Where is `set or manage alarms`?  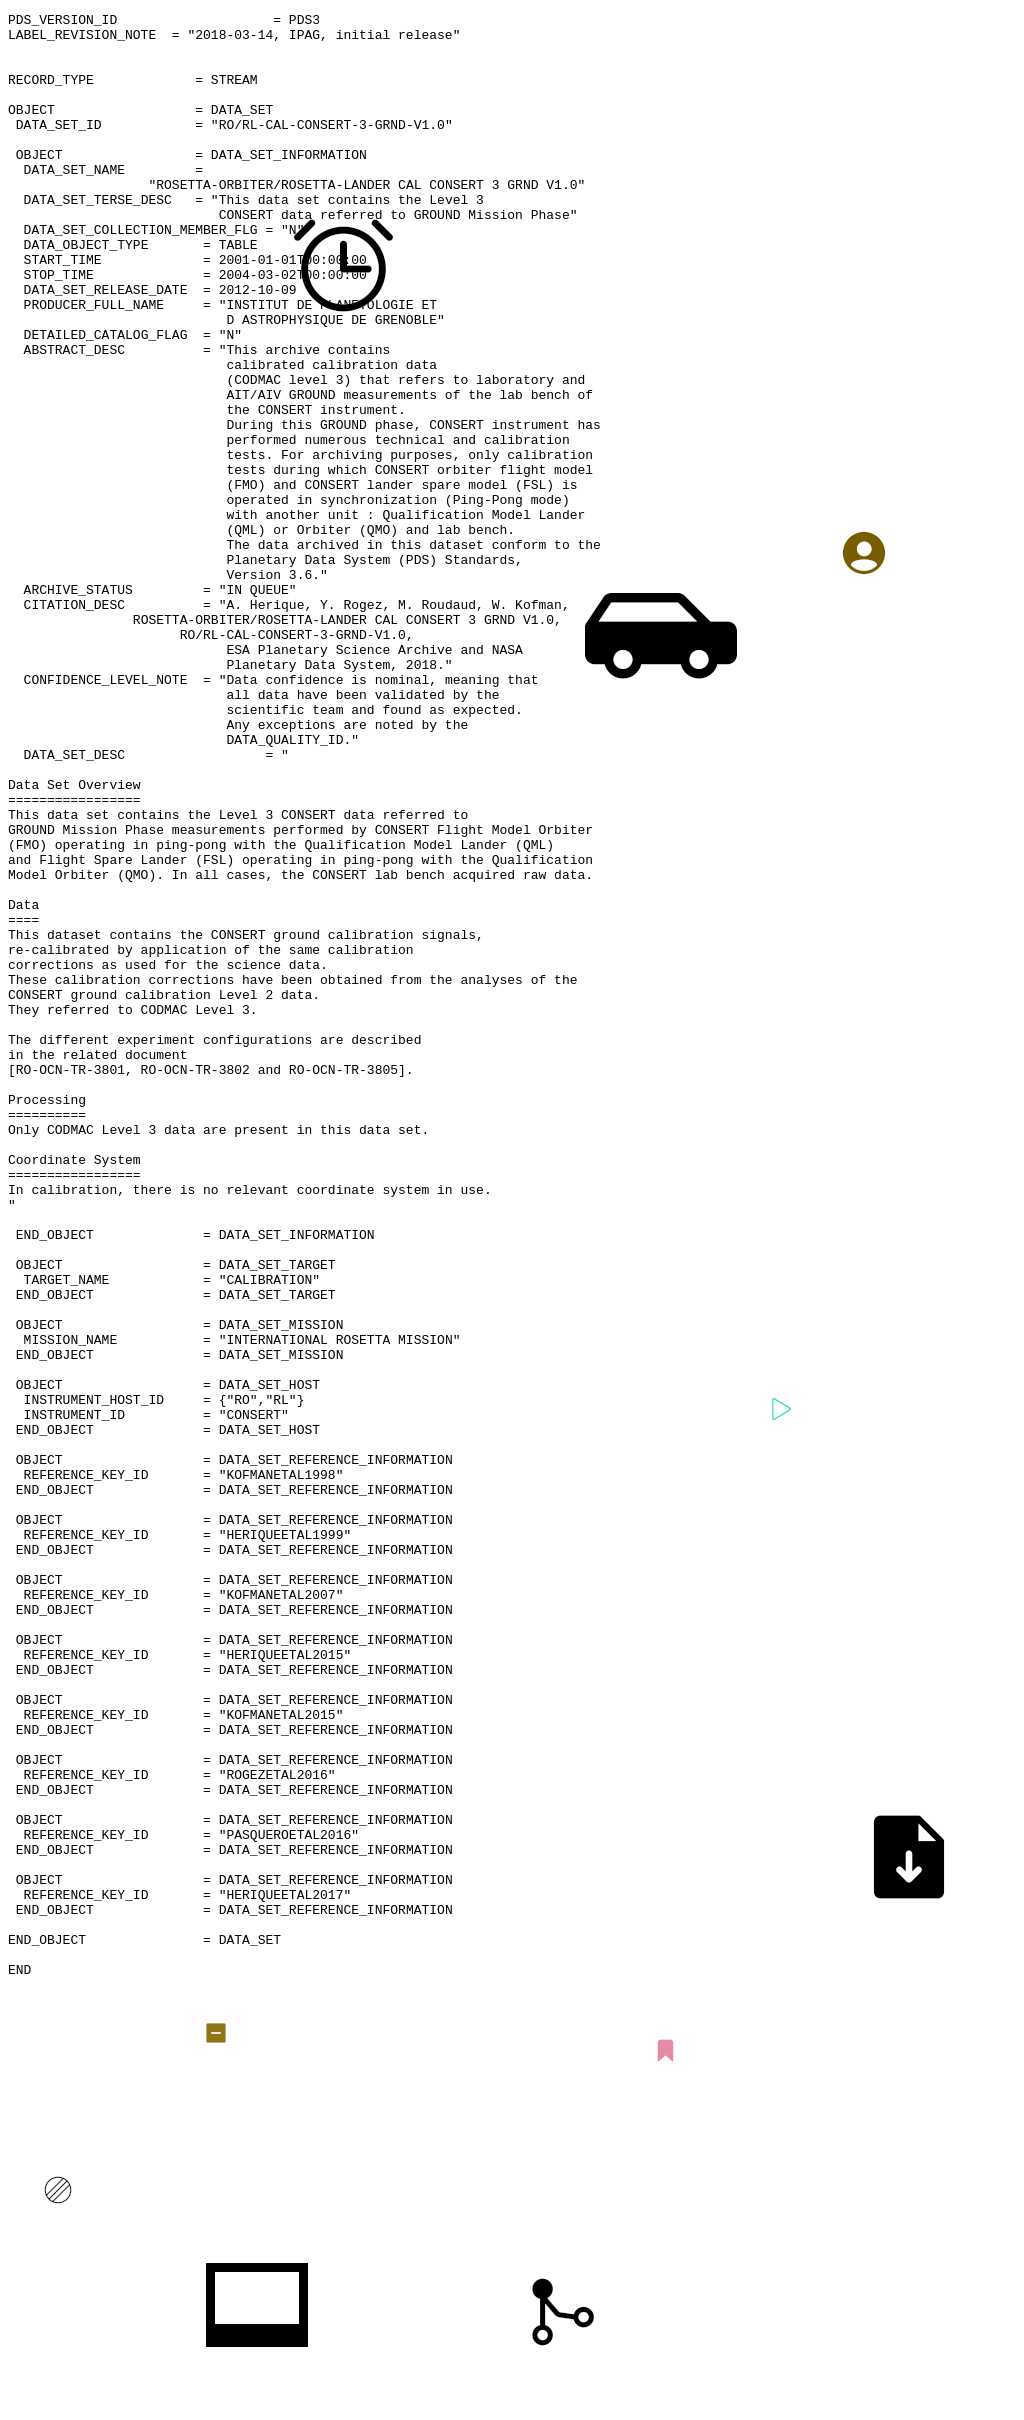
set or manage alarms is located at coordinates (343, 265).